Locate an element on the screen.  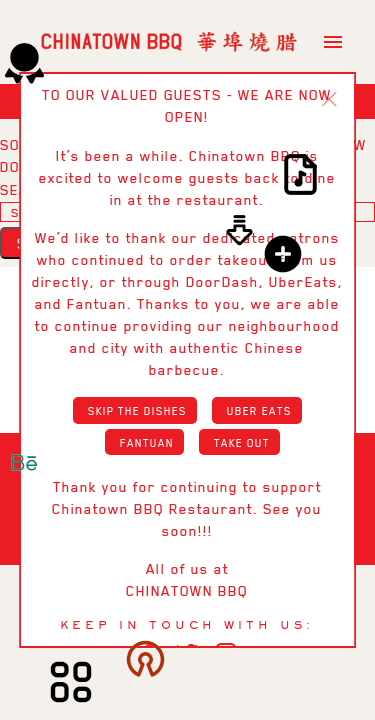
download all items in queue is located at coordinates (239, 230).